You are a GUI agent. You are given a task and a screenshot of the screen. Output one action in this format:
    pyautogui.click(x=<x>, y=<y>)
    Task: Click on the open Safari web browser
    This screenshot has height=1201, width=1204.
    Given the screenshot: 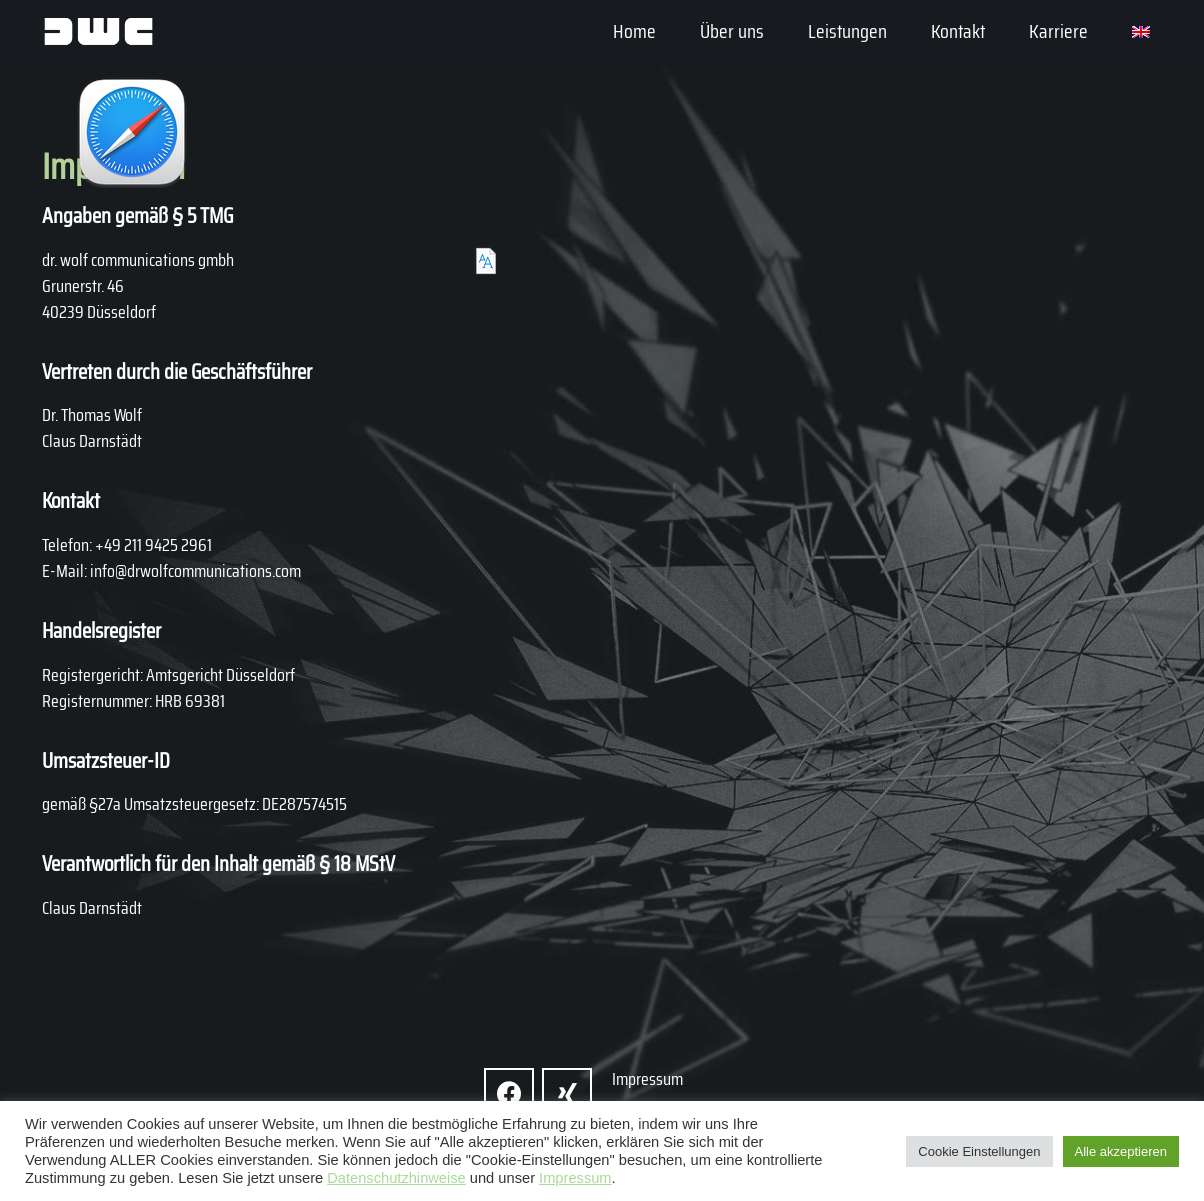 What is the action you would take?
    pyautogui.click(x=132, y=132)
    